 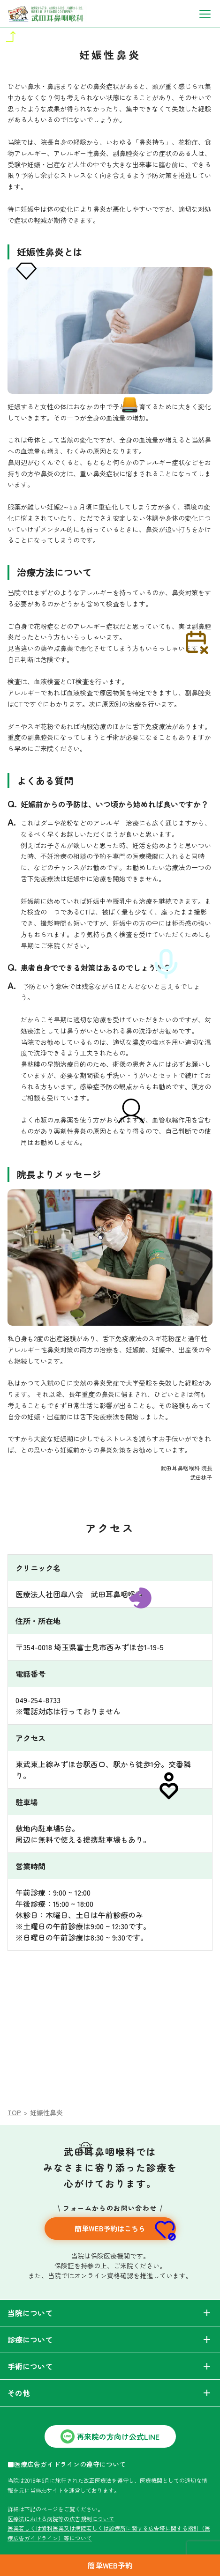 I want to click on remove an event from your calendar, so click(x=196, y=642).